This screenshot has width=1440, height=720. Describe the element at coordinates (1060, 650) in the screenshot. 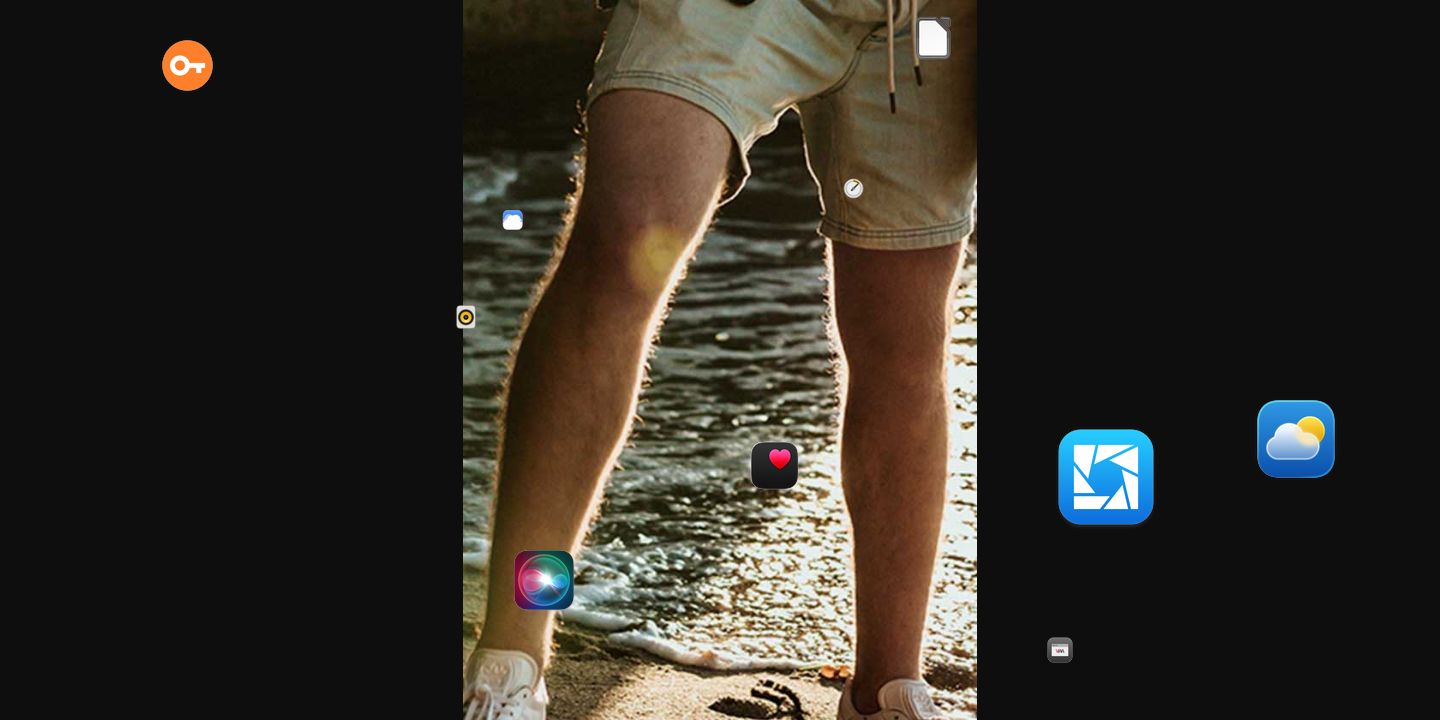

I see `open virtual machine preferences` at that location.